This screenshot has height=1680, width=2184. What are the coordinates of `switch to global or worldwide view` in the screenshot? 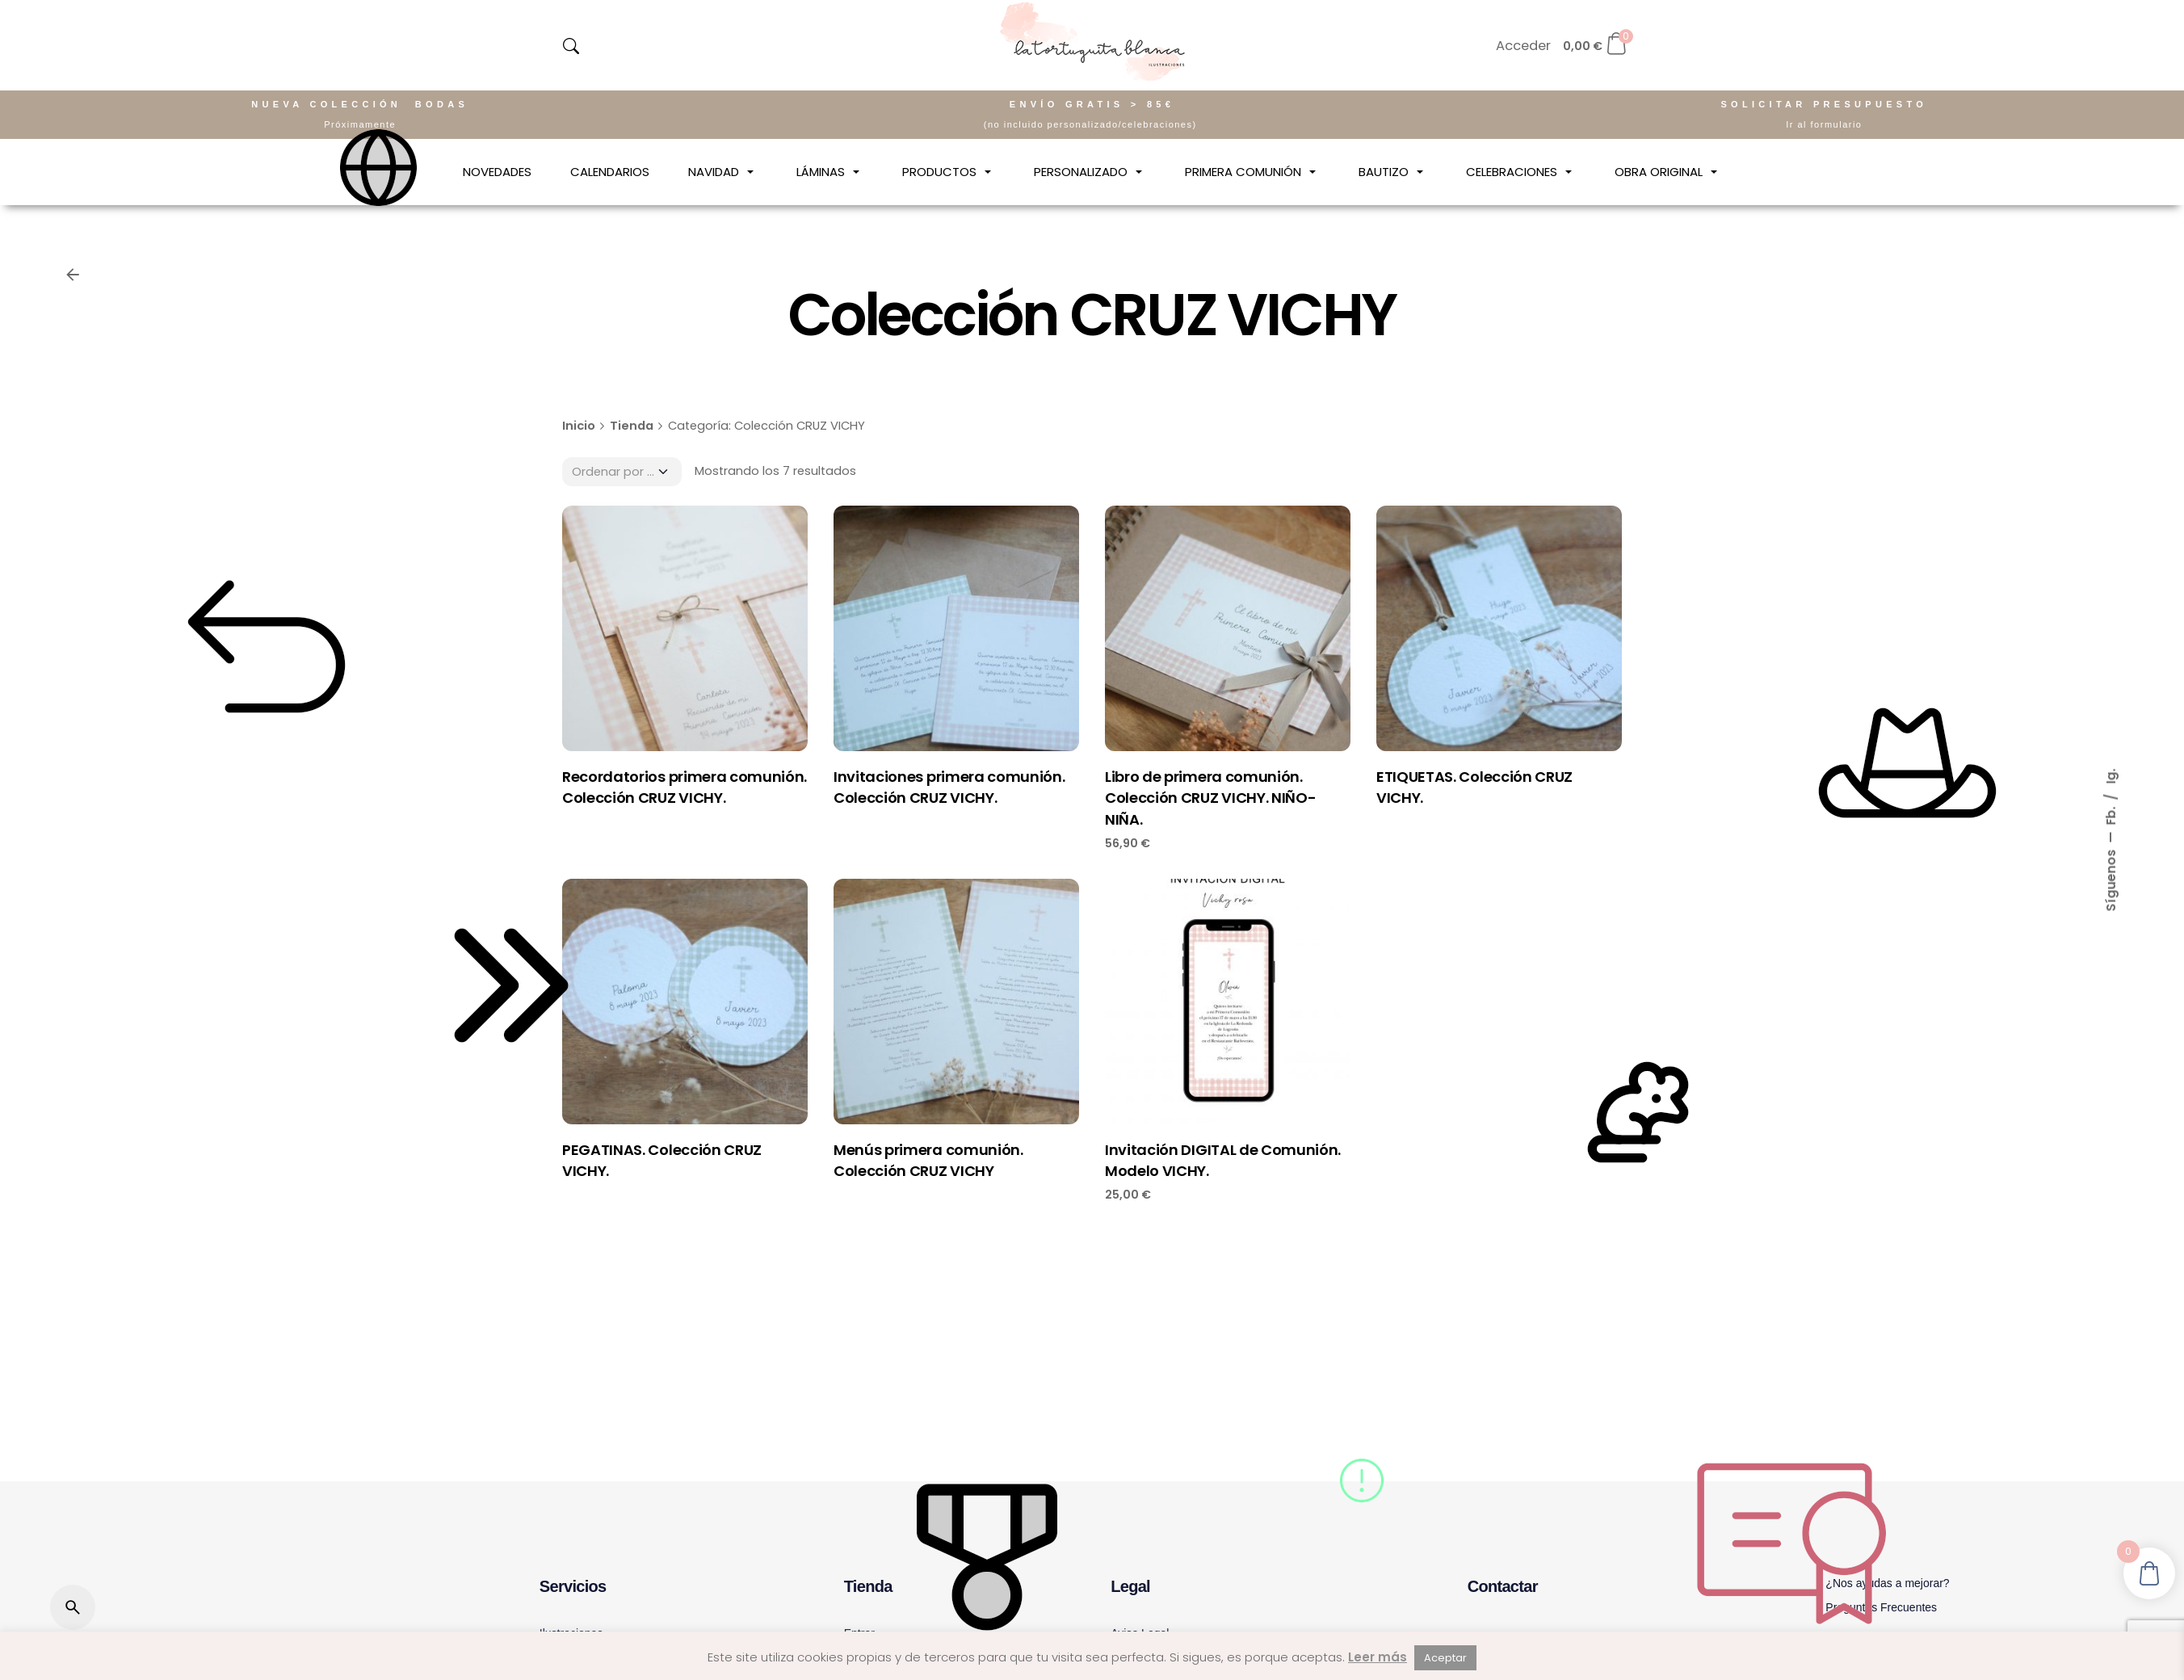 It's located at (378, 167).